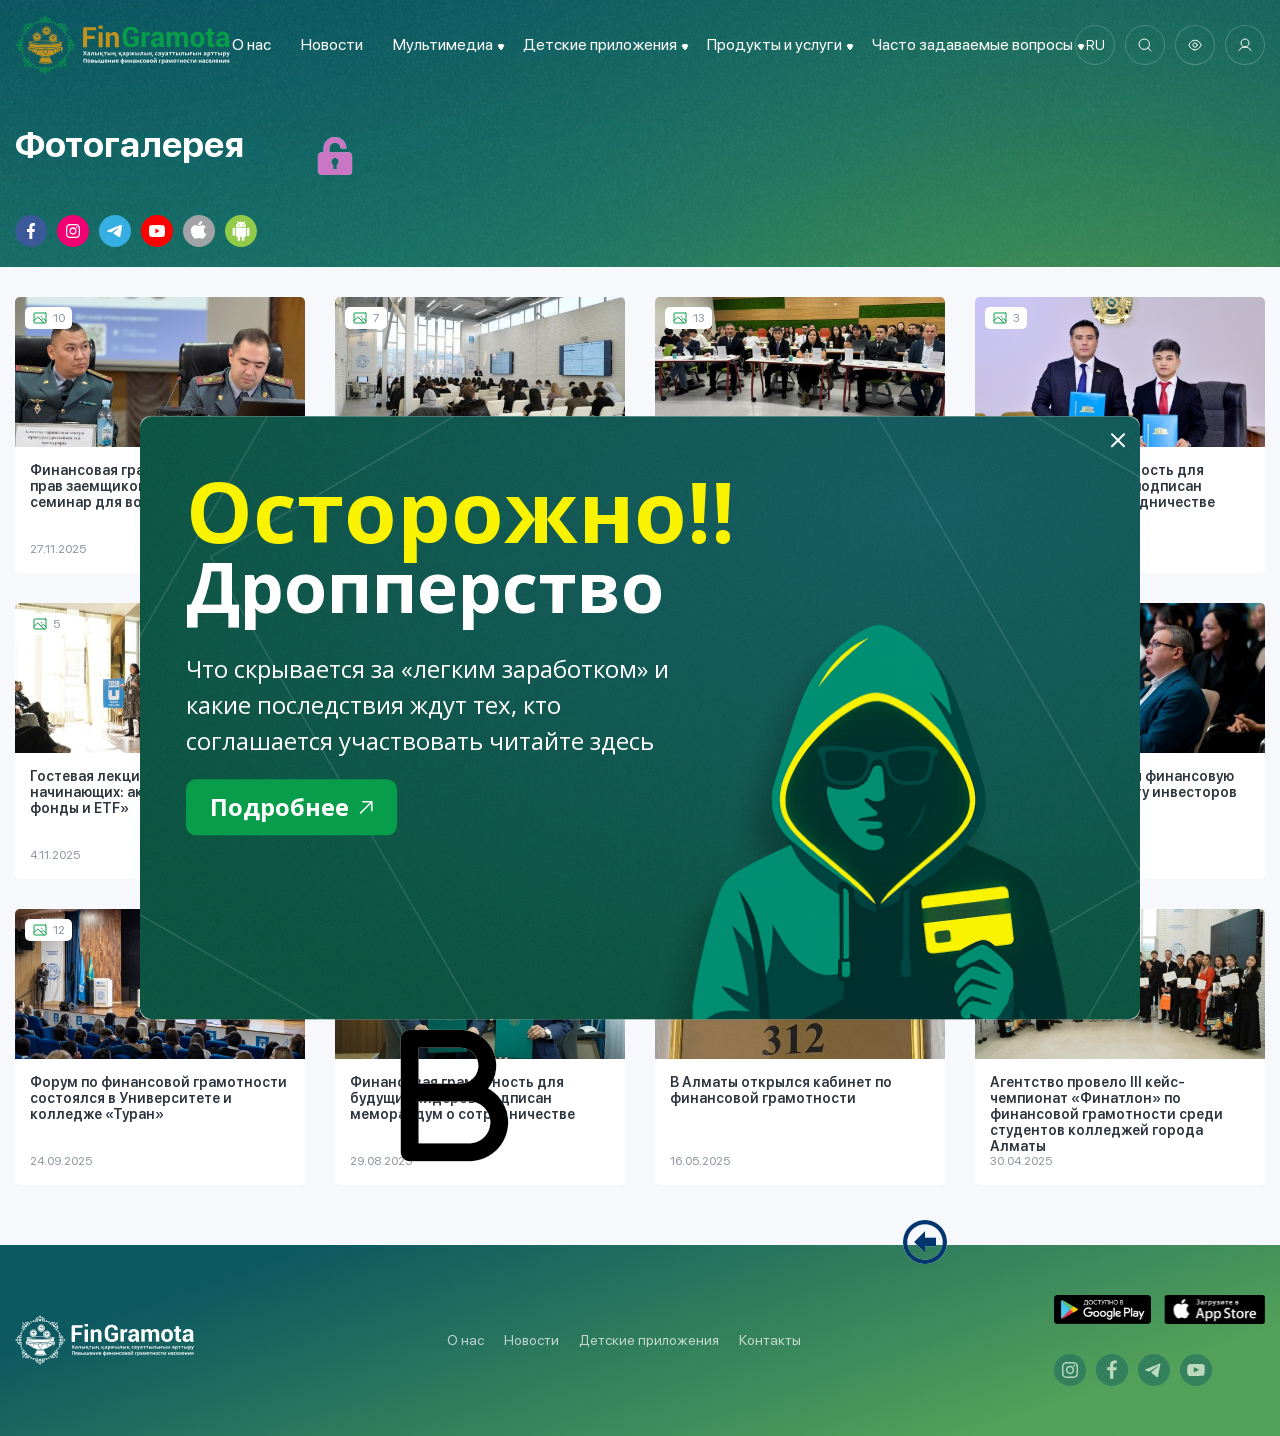 The width and height of the screenshot is (1280, 1436). Describe the element at coordinates (335, 156) in the screenshot. I see `unlock or access secured content` at that location.